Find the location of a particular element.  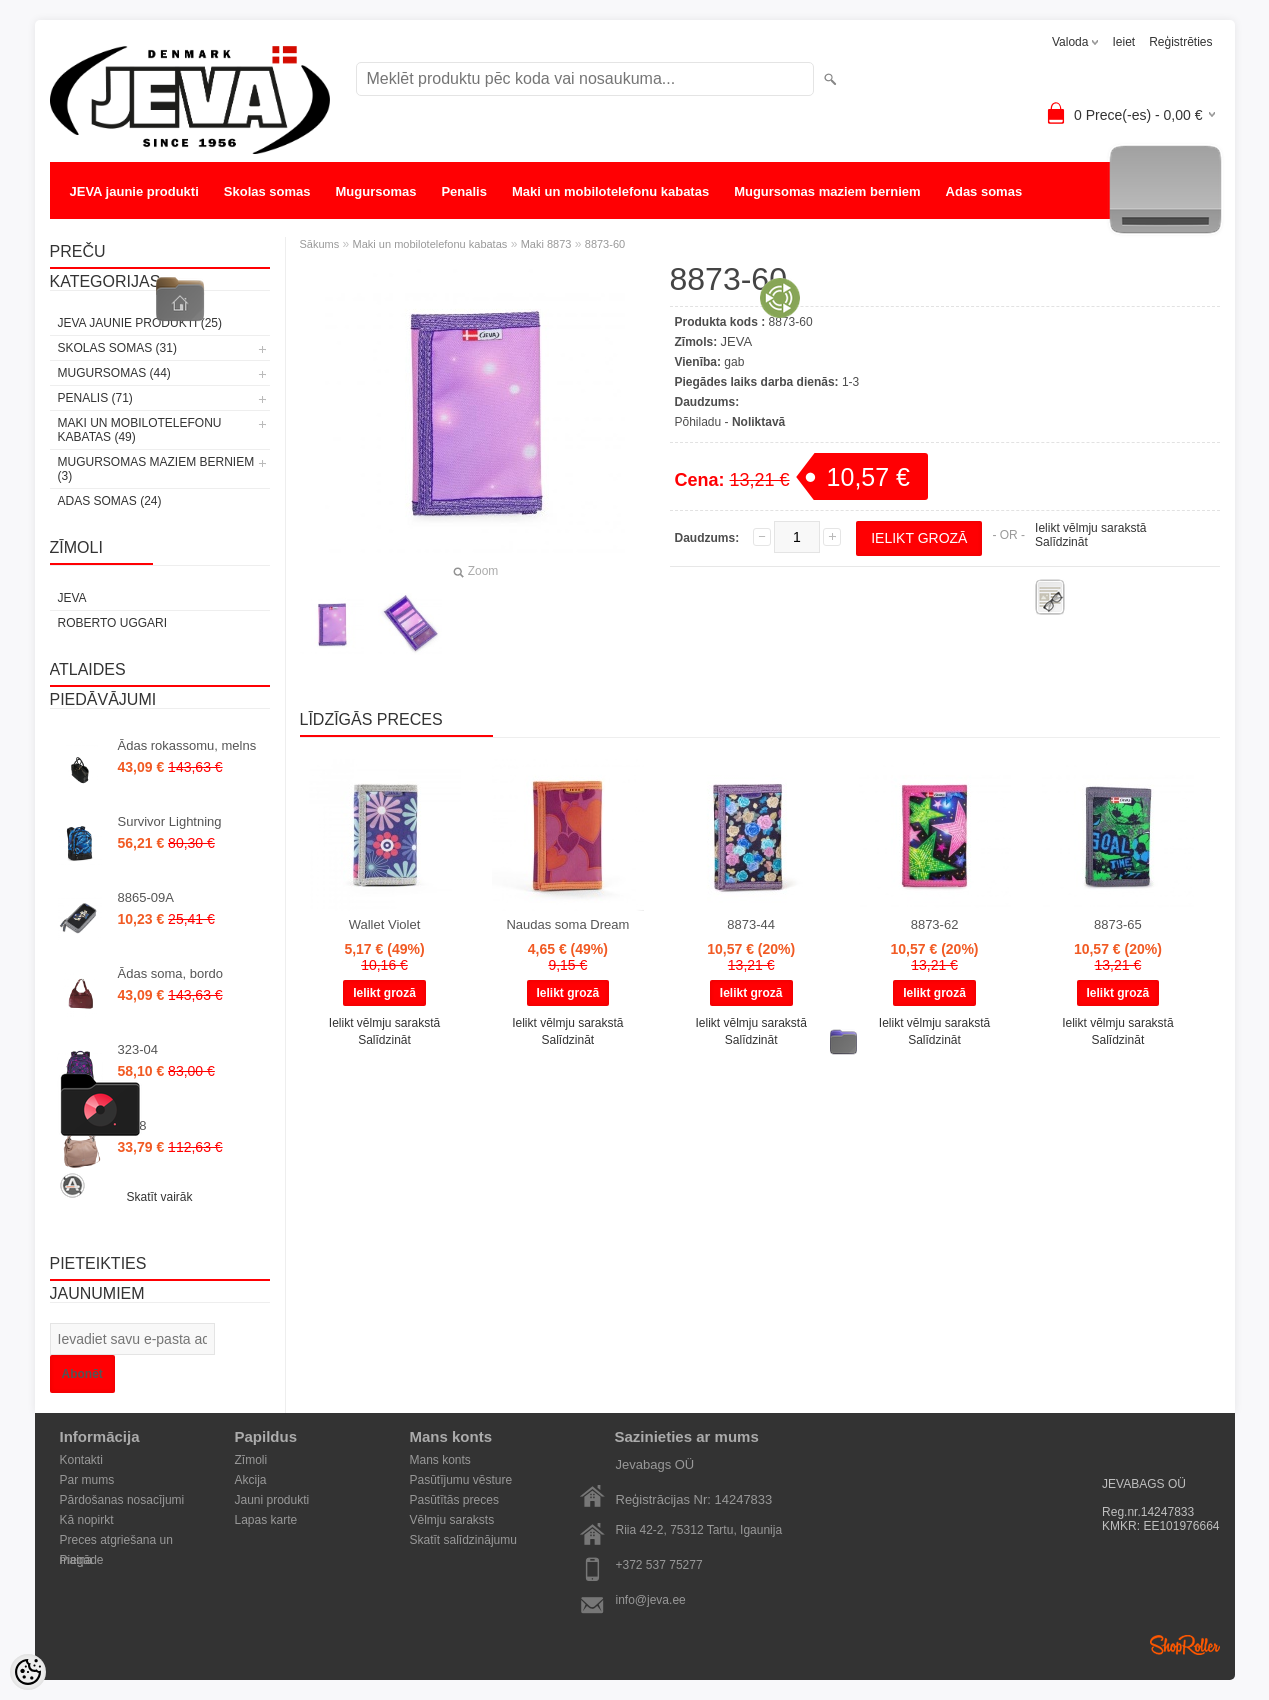

open the documents app is located at coordinates (1050, 597).